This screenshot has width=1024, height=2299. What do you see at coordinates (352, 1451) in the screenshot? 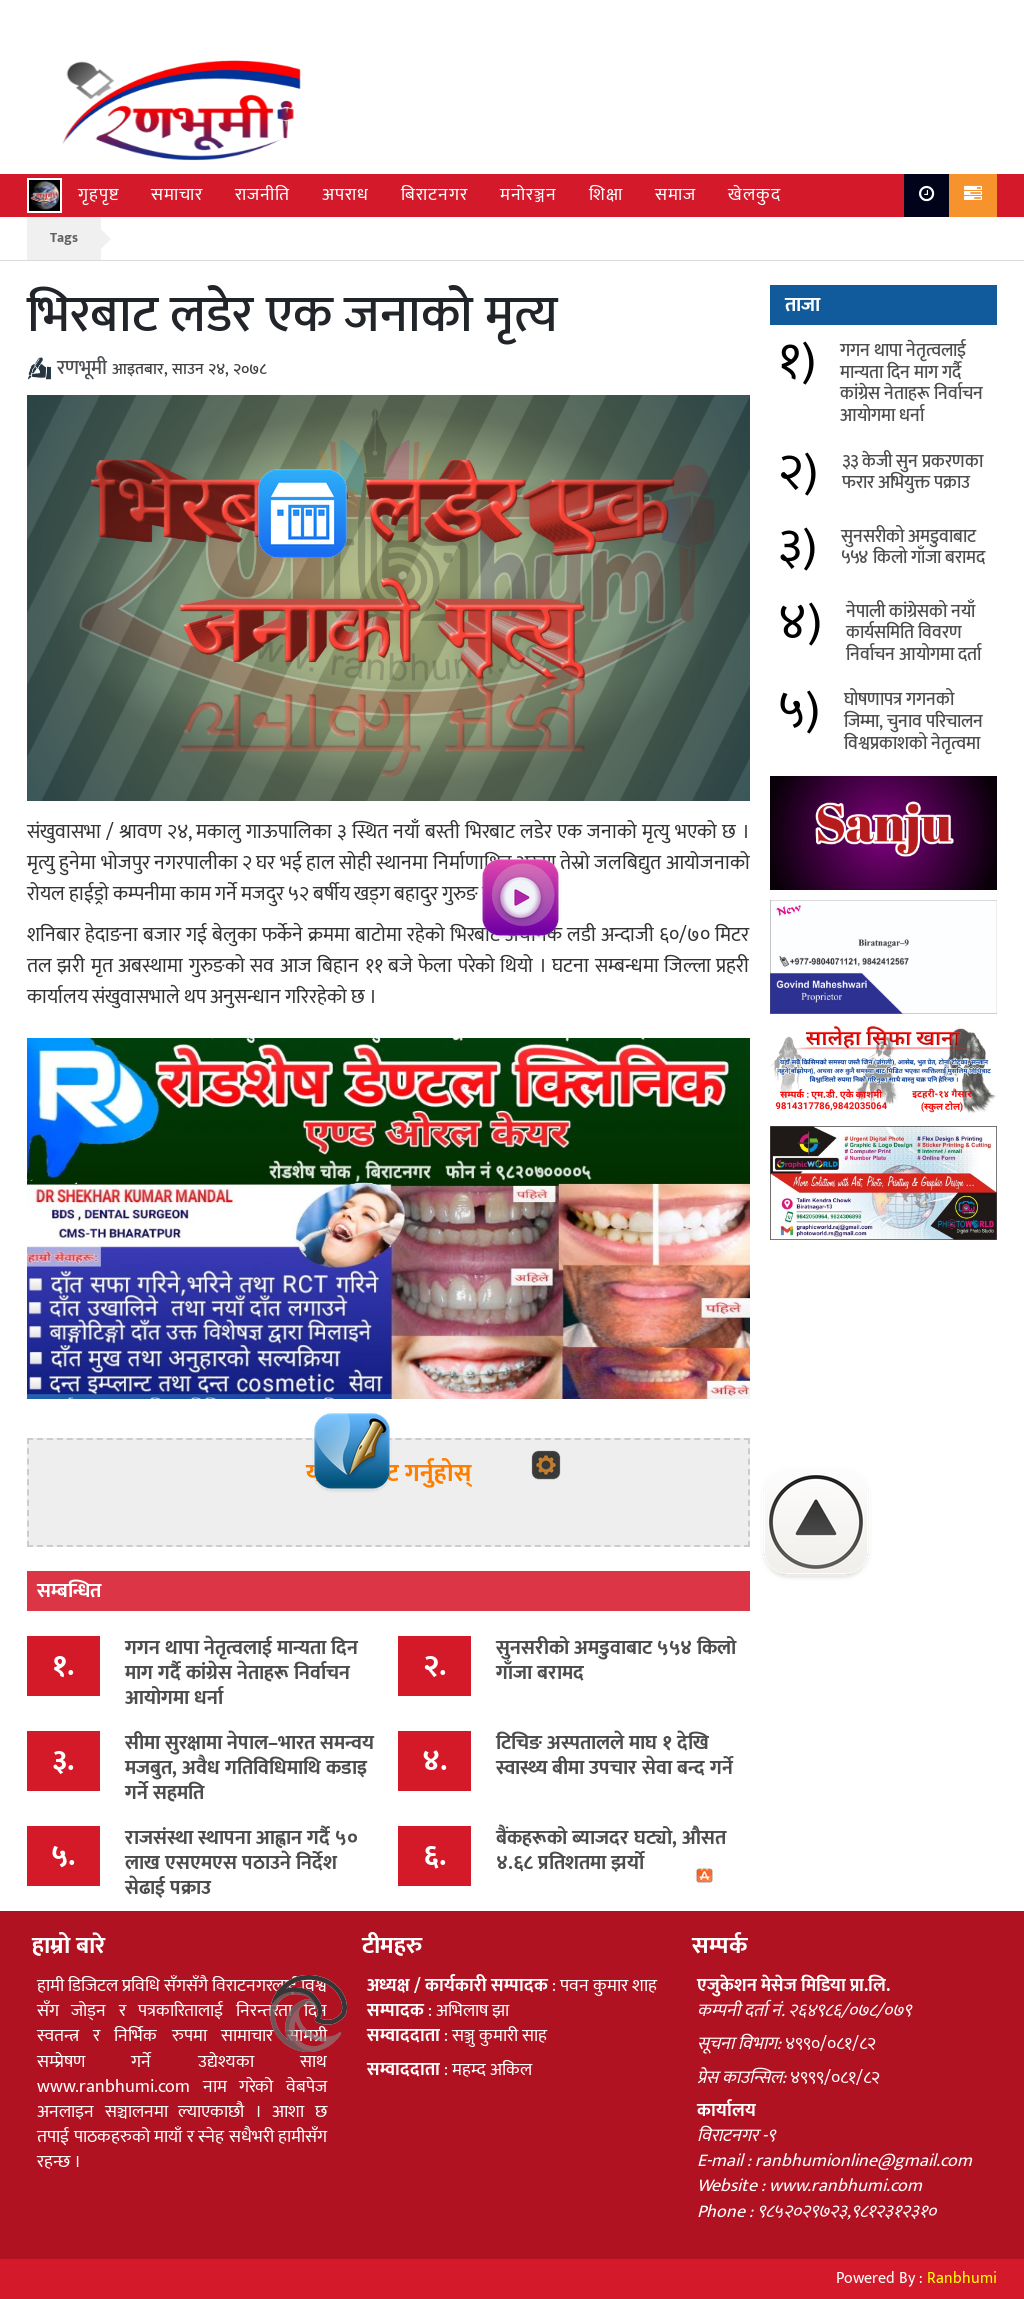
I see `open scribus desktop publishing application` at bounding box center [352, 1451].